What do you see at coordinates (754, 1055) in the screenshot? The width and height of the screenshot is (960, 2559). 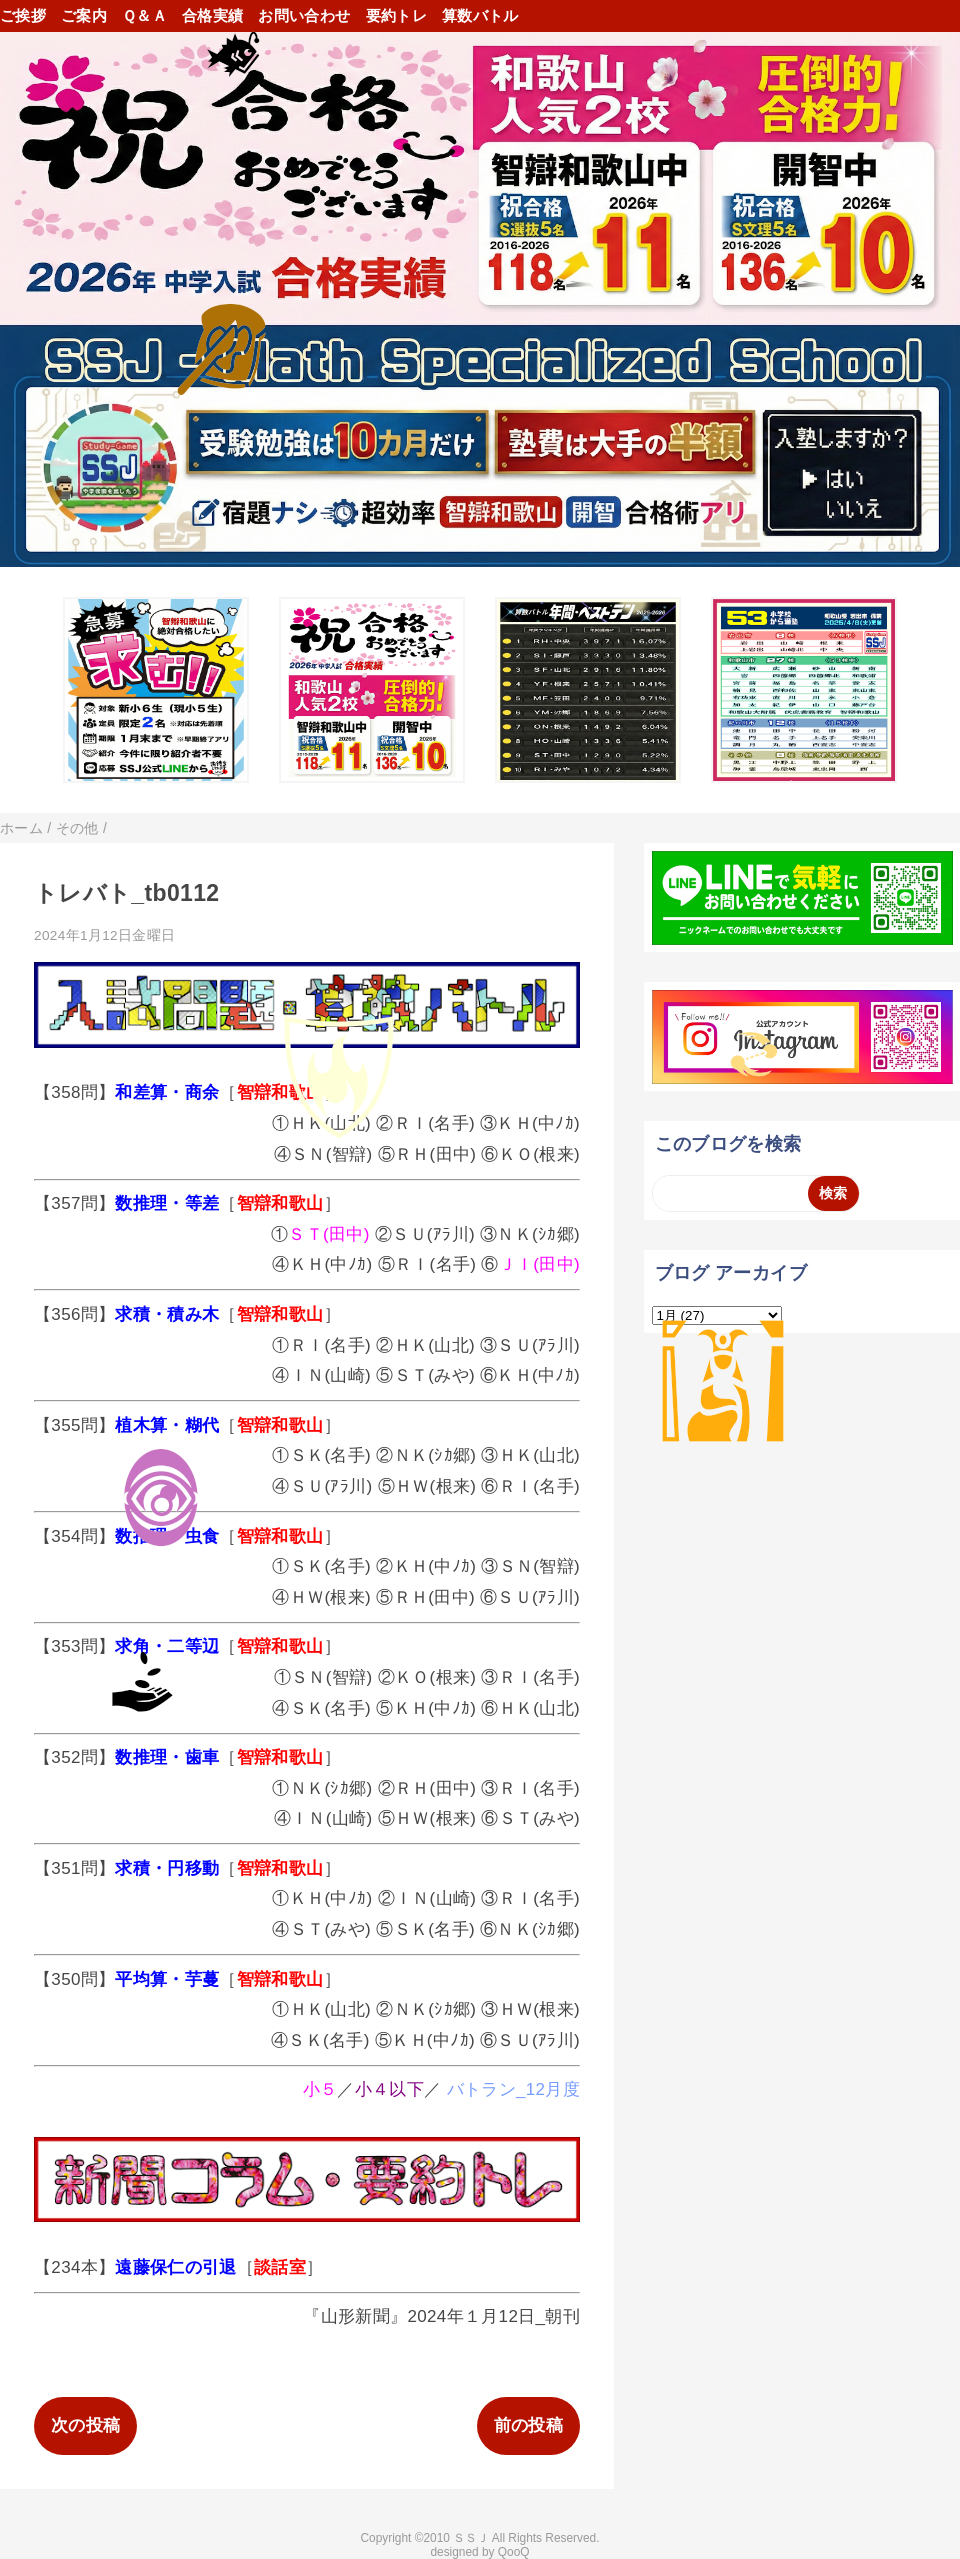 I see `select bolas as your weapon or tool` at bounding box center [754, 1055].